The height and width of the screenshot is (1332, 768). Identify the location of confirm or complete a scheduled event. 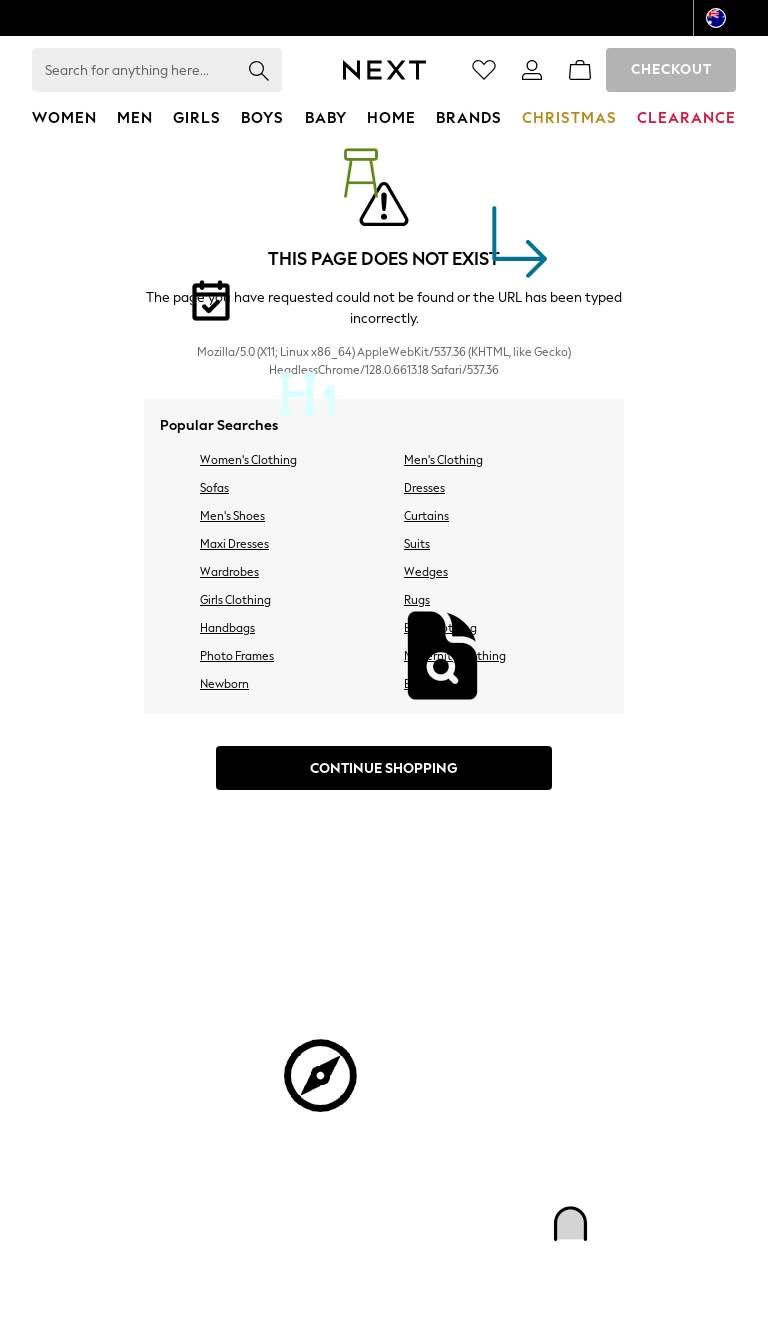
(211, 302).